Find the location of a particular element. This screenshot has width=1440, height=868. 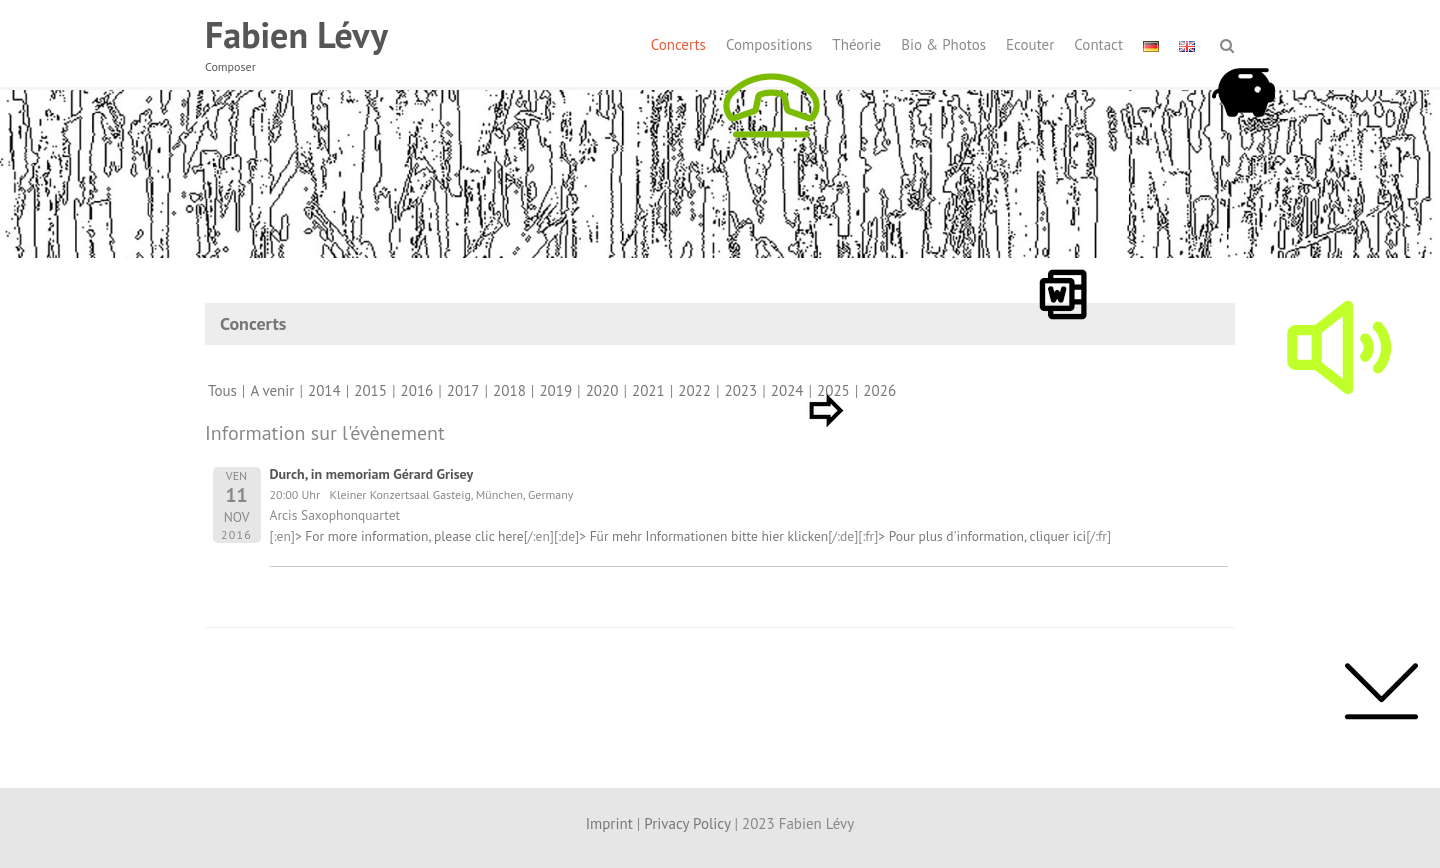

view savings or financial goals is located at coordinates (1244, 92).